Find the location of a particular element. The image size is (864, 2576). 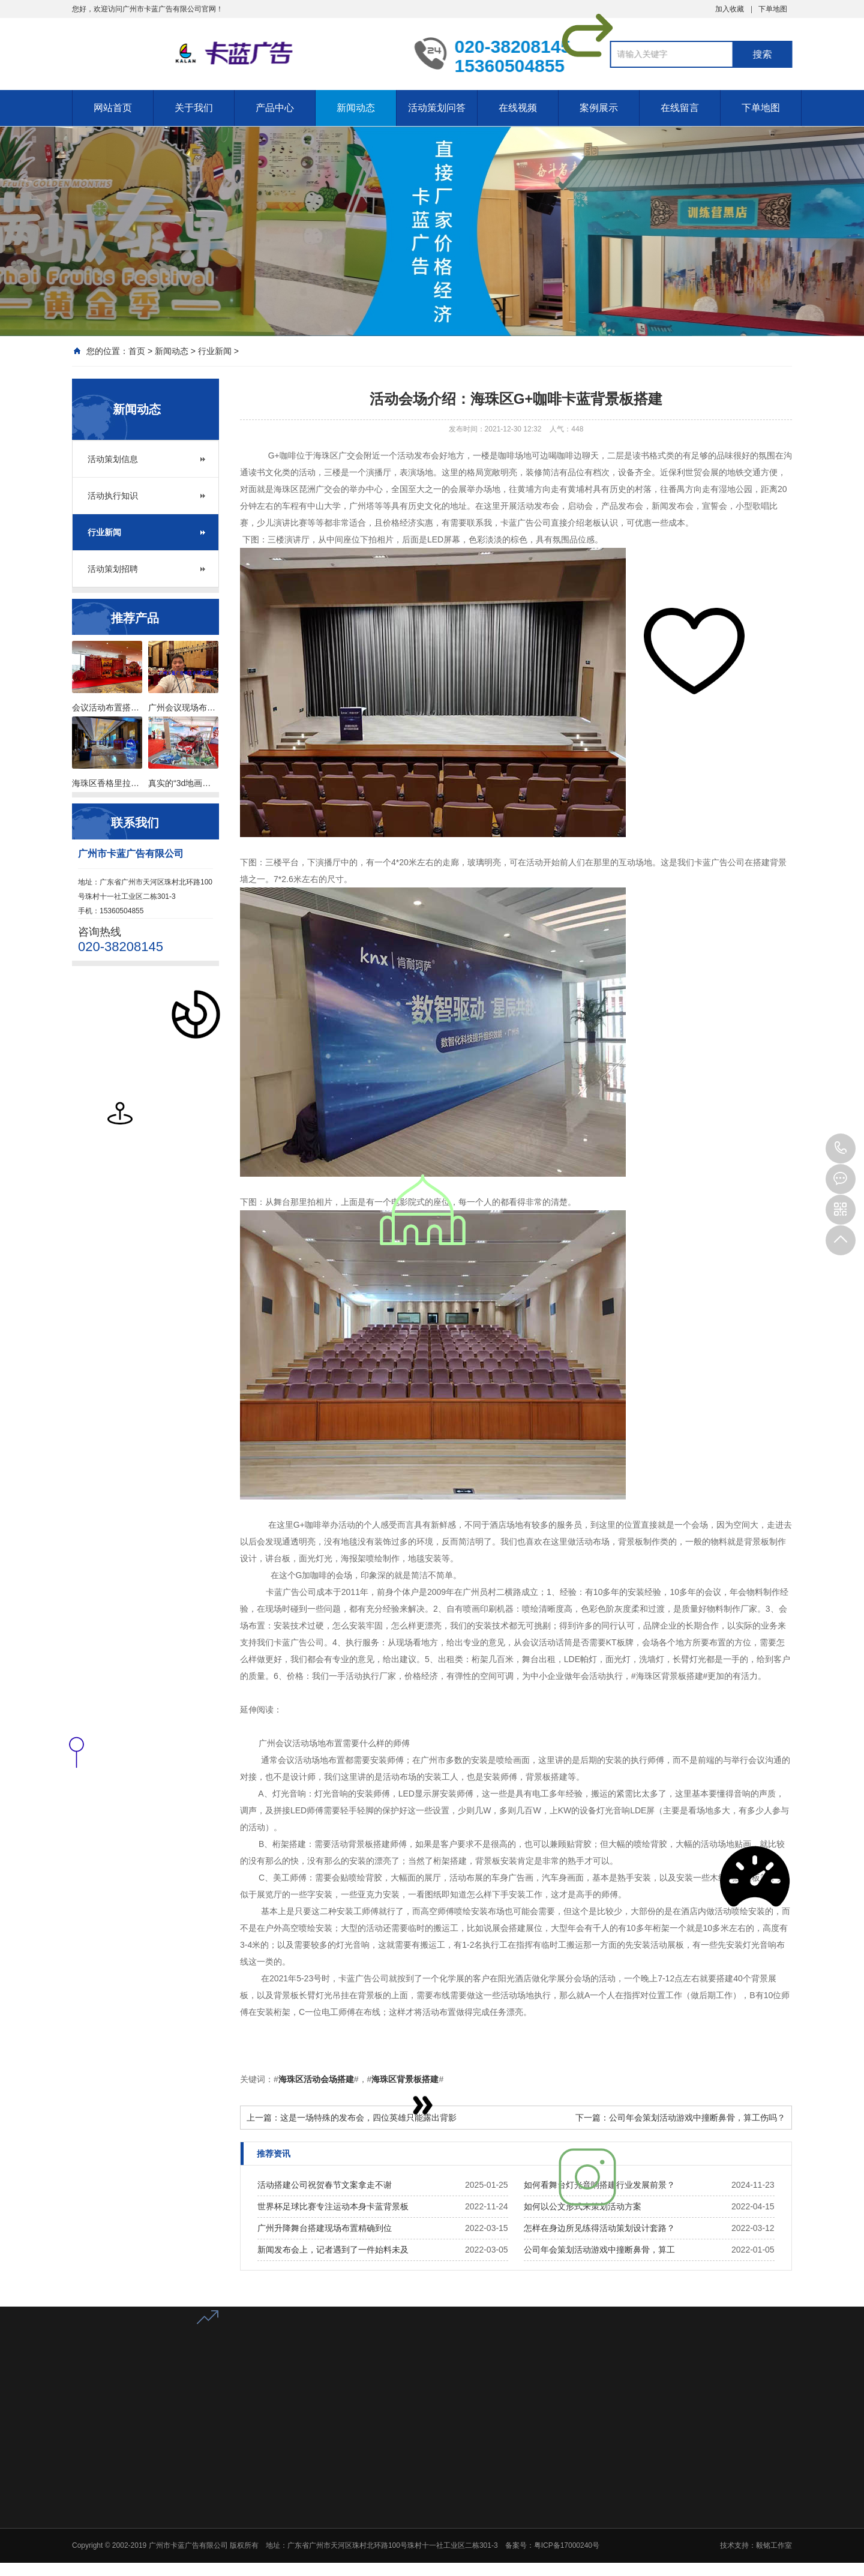

redo or repeat last action is located at coordinates (587, 37).